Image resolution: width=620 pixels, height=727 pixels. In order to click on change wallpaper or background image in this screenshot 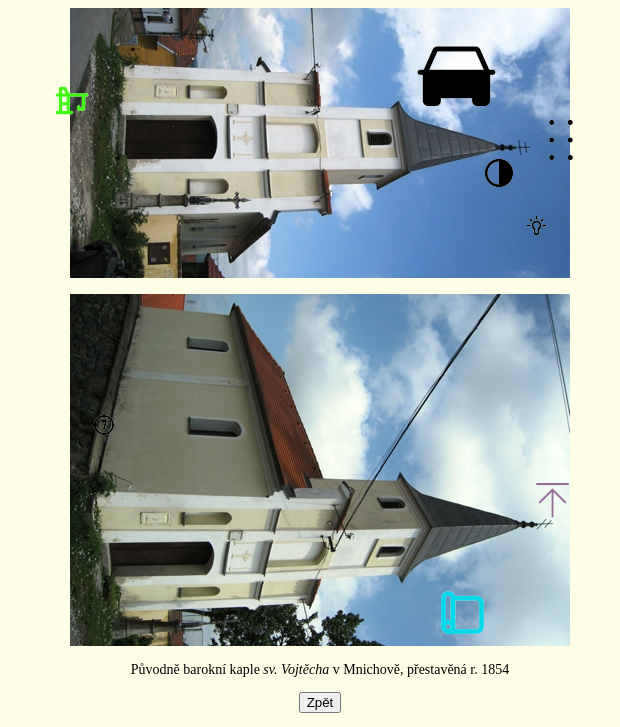, I will do `click(462, 612)`.